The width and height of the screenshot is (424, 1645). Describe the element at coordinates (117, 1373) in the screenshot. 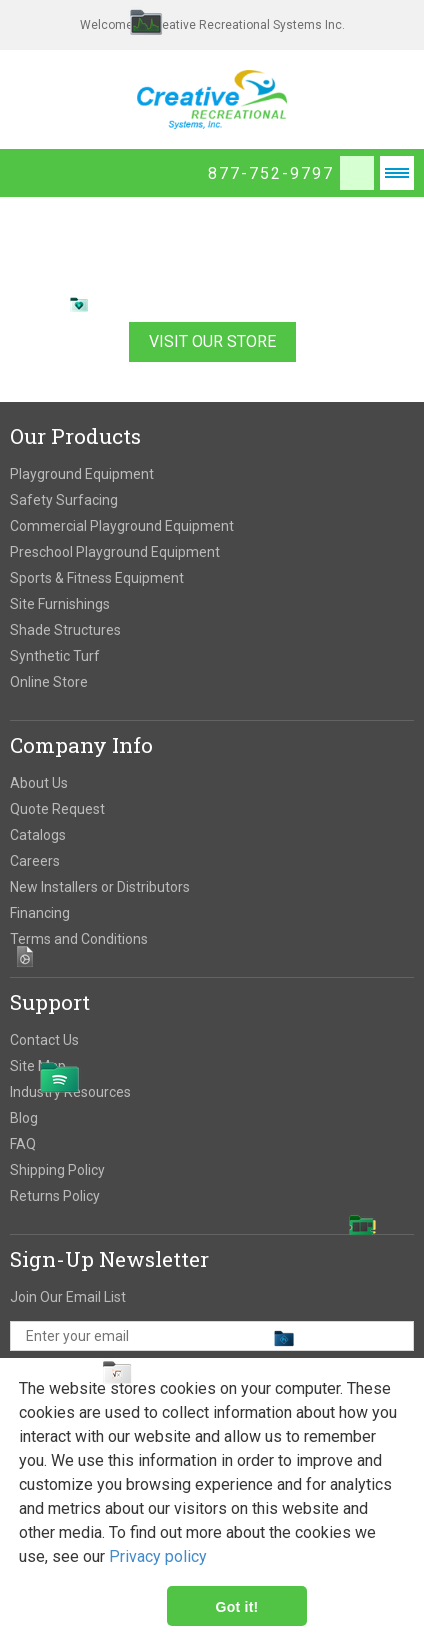

I see `folder containing LibreOffice Math formula files` at that location.